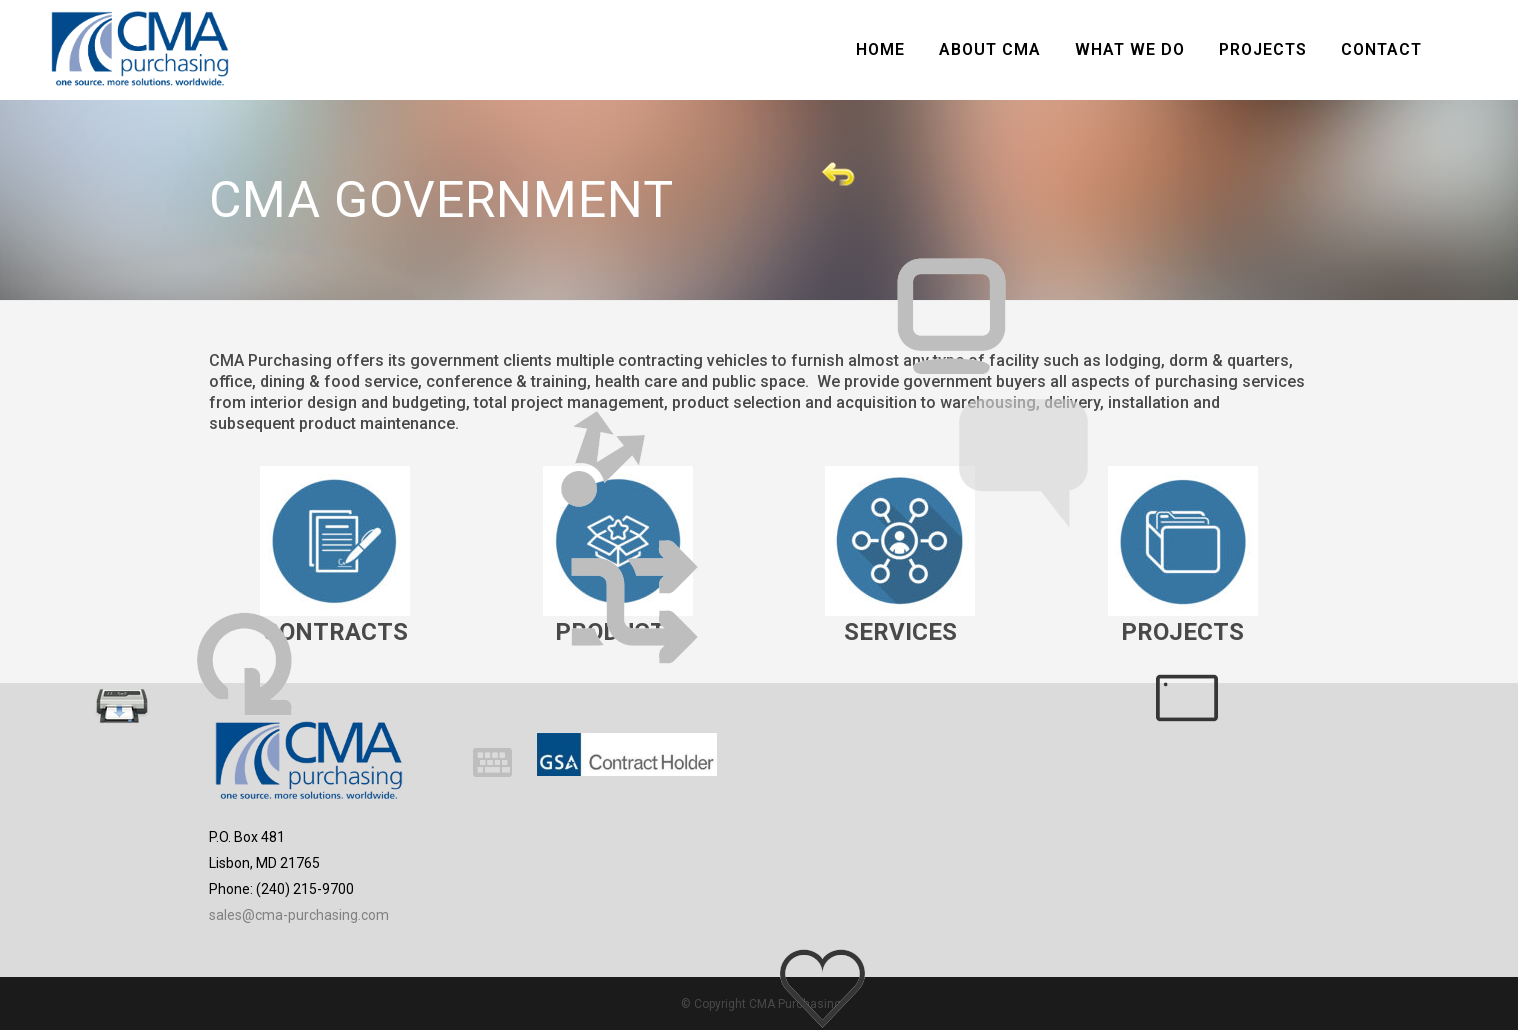 Image resolution: width=1518 pixels, height=1030 pixels. What do you see at coordinates (122, 705) in the screenshot?
I see `indicates a document is currently printing` at bounding box center [122, 705].